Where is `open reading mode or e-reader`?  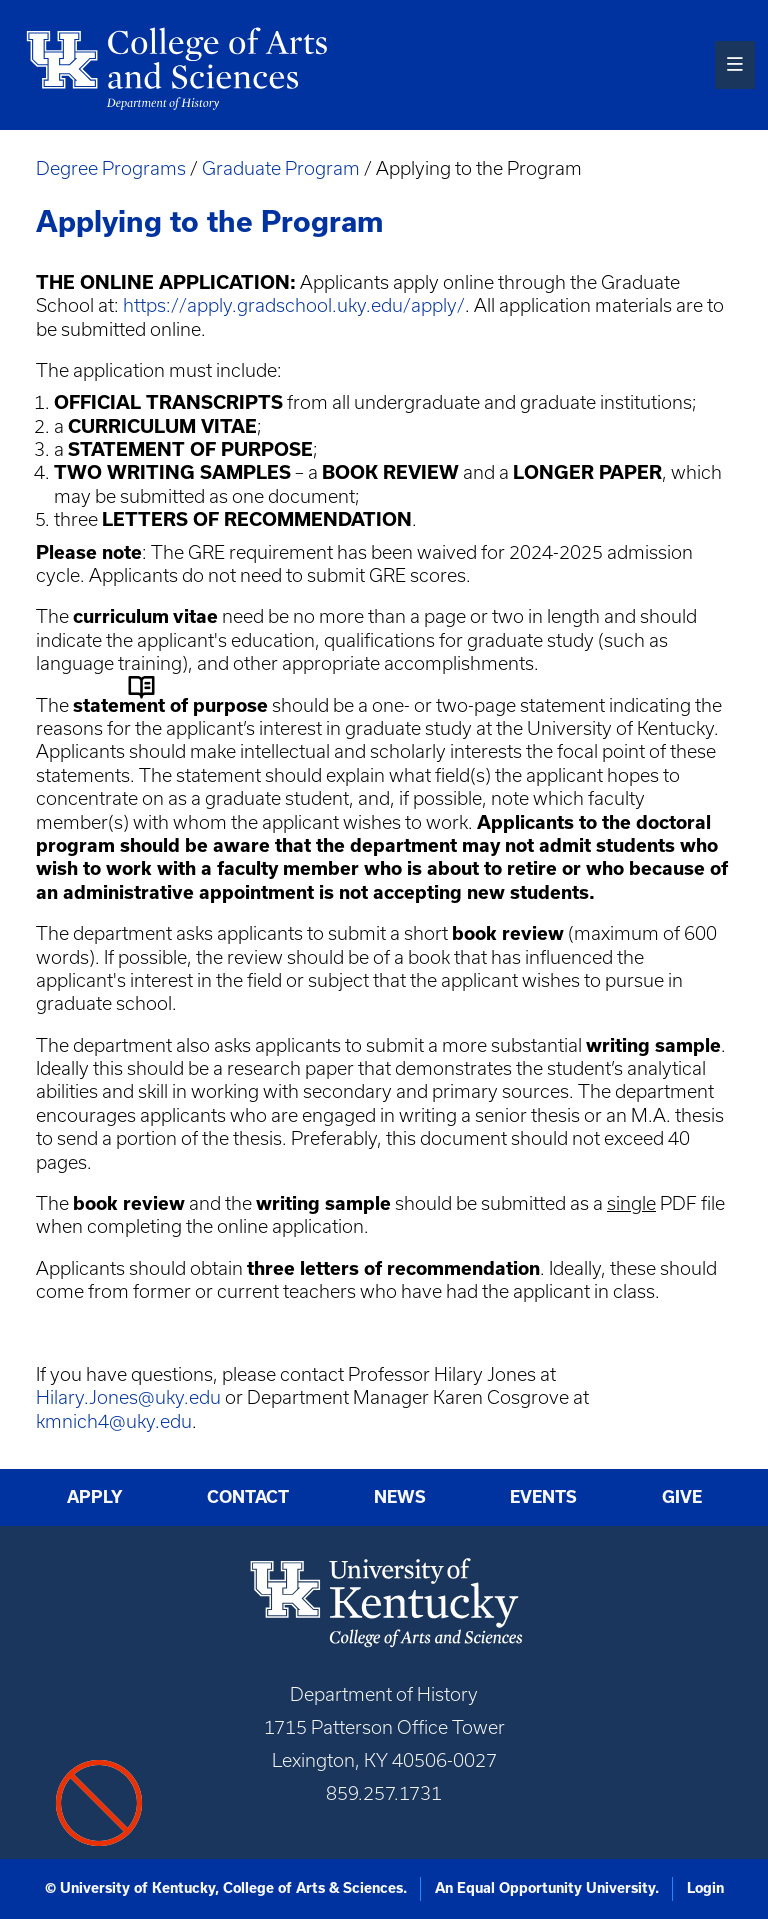 open reading mode or e-reader is located at coordinates (141, 685).